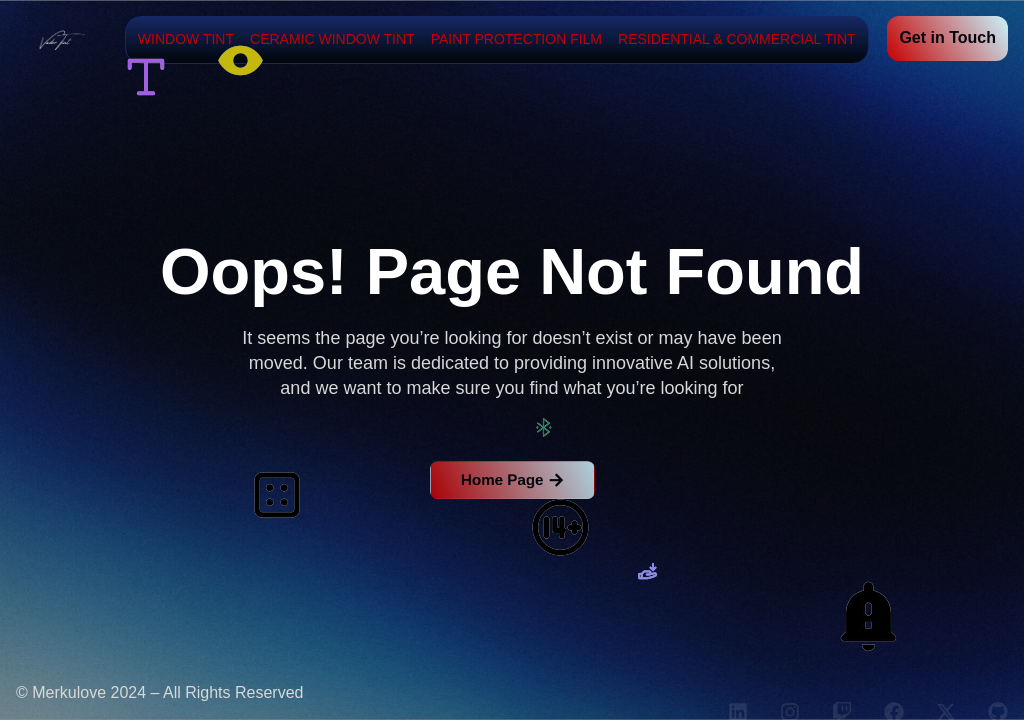 Image resolution: width=1024 pixels, height=720 pixels. What do you see at coordinates (146, 77) in the screenshot?
I see `format text or access text styling options` at bounding box center [146, 77].